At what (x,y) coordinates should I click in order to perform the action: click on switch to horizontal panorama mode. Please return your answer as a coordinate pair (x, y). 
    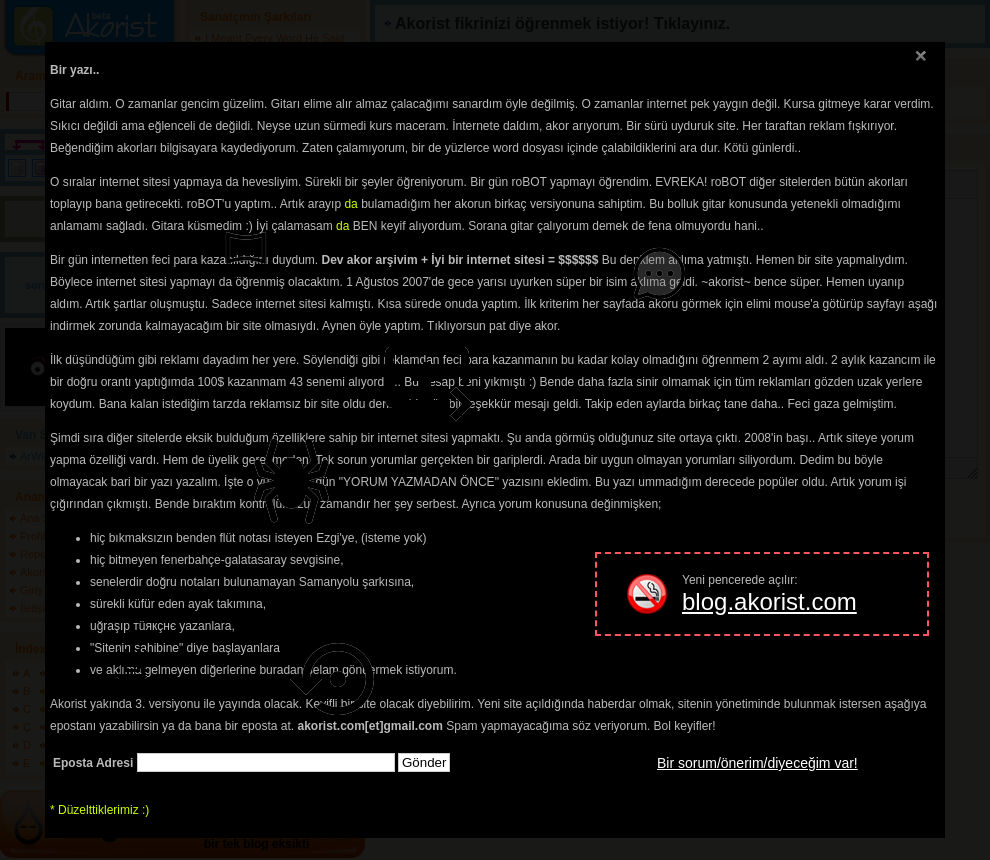
    Looking at the image, I should click on (246, 248).